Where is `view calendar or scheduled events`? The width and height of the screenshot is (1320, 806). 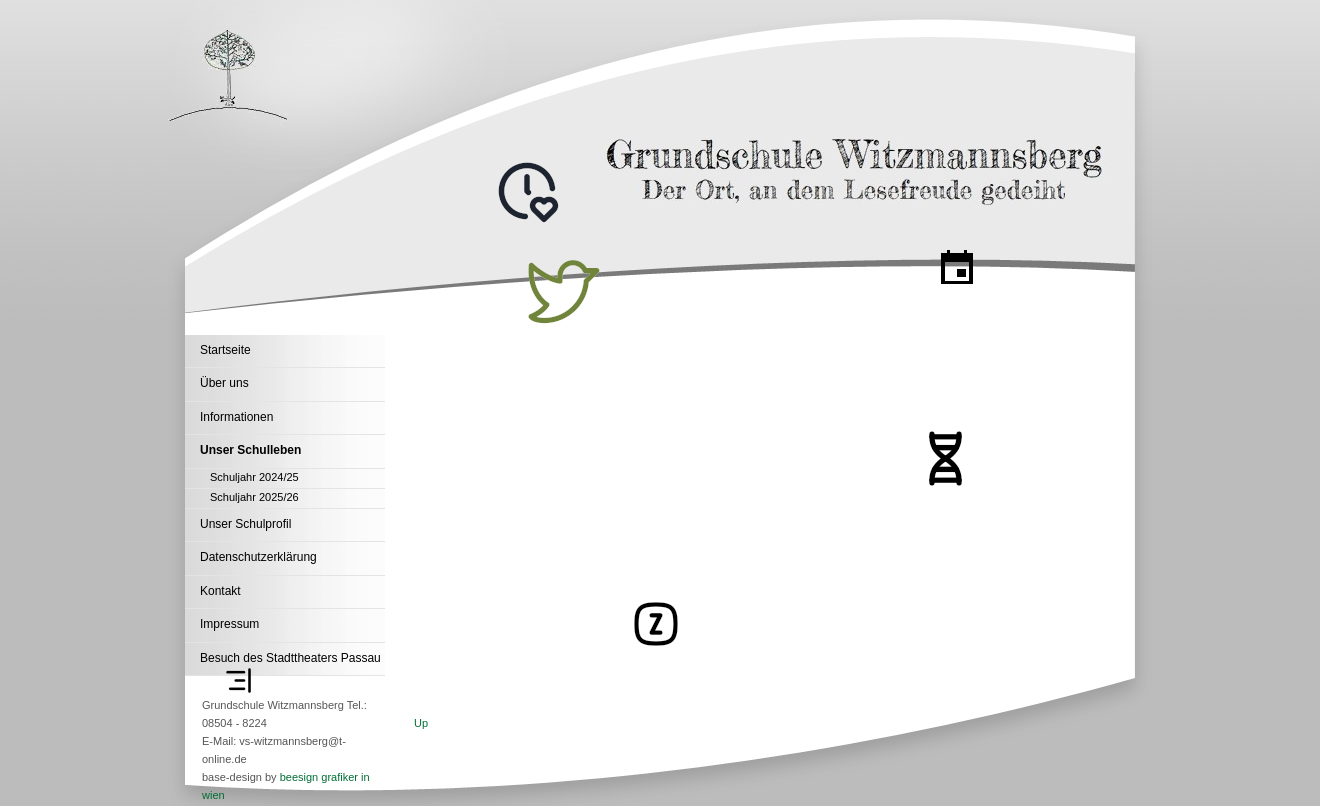 view calendar or scheduled events is located at coordinates (957, 267).